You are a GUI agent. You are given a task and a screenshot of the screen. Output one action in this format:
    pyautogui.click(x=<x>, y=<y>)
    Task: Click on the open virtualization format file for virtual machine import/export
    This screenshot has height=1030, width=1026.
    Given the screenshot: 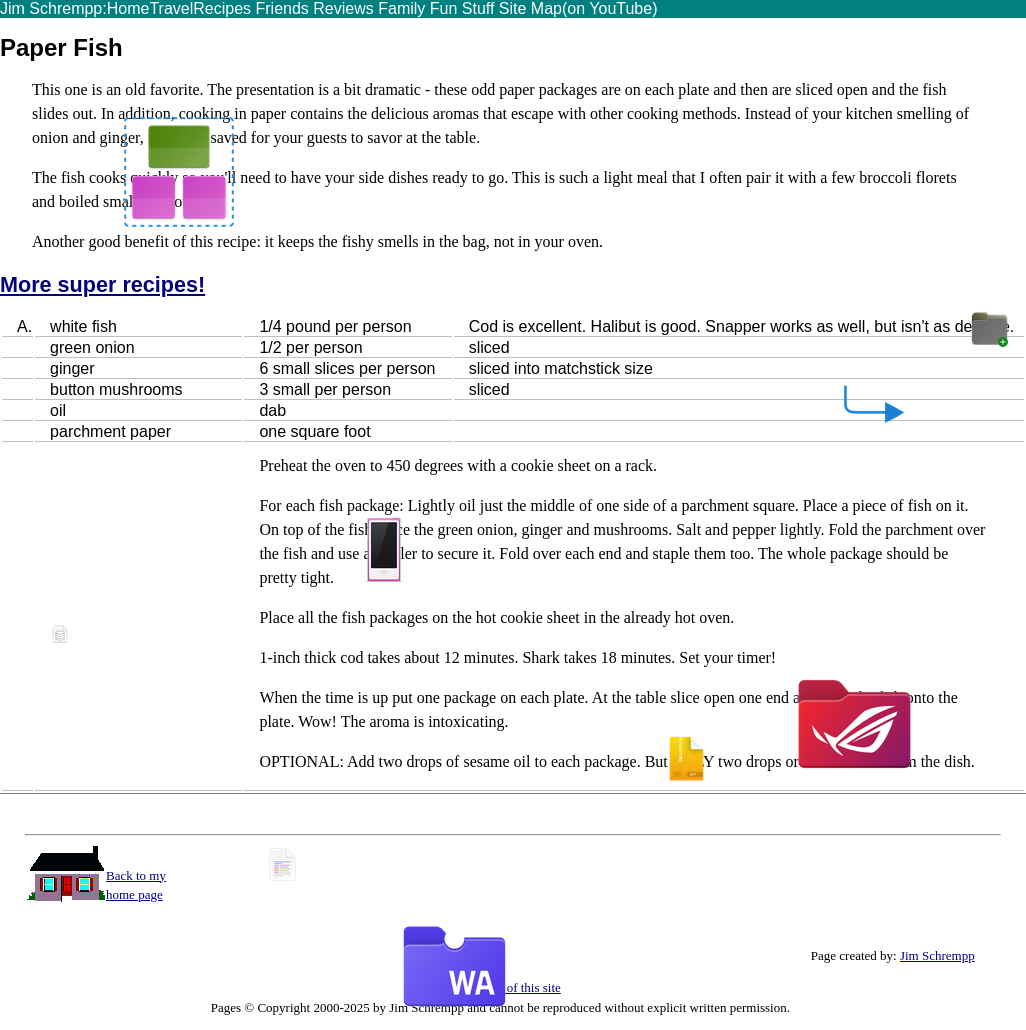 What is the action you would take?
    pyautogui.click(x=686, y=759)
    